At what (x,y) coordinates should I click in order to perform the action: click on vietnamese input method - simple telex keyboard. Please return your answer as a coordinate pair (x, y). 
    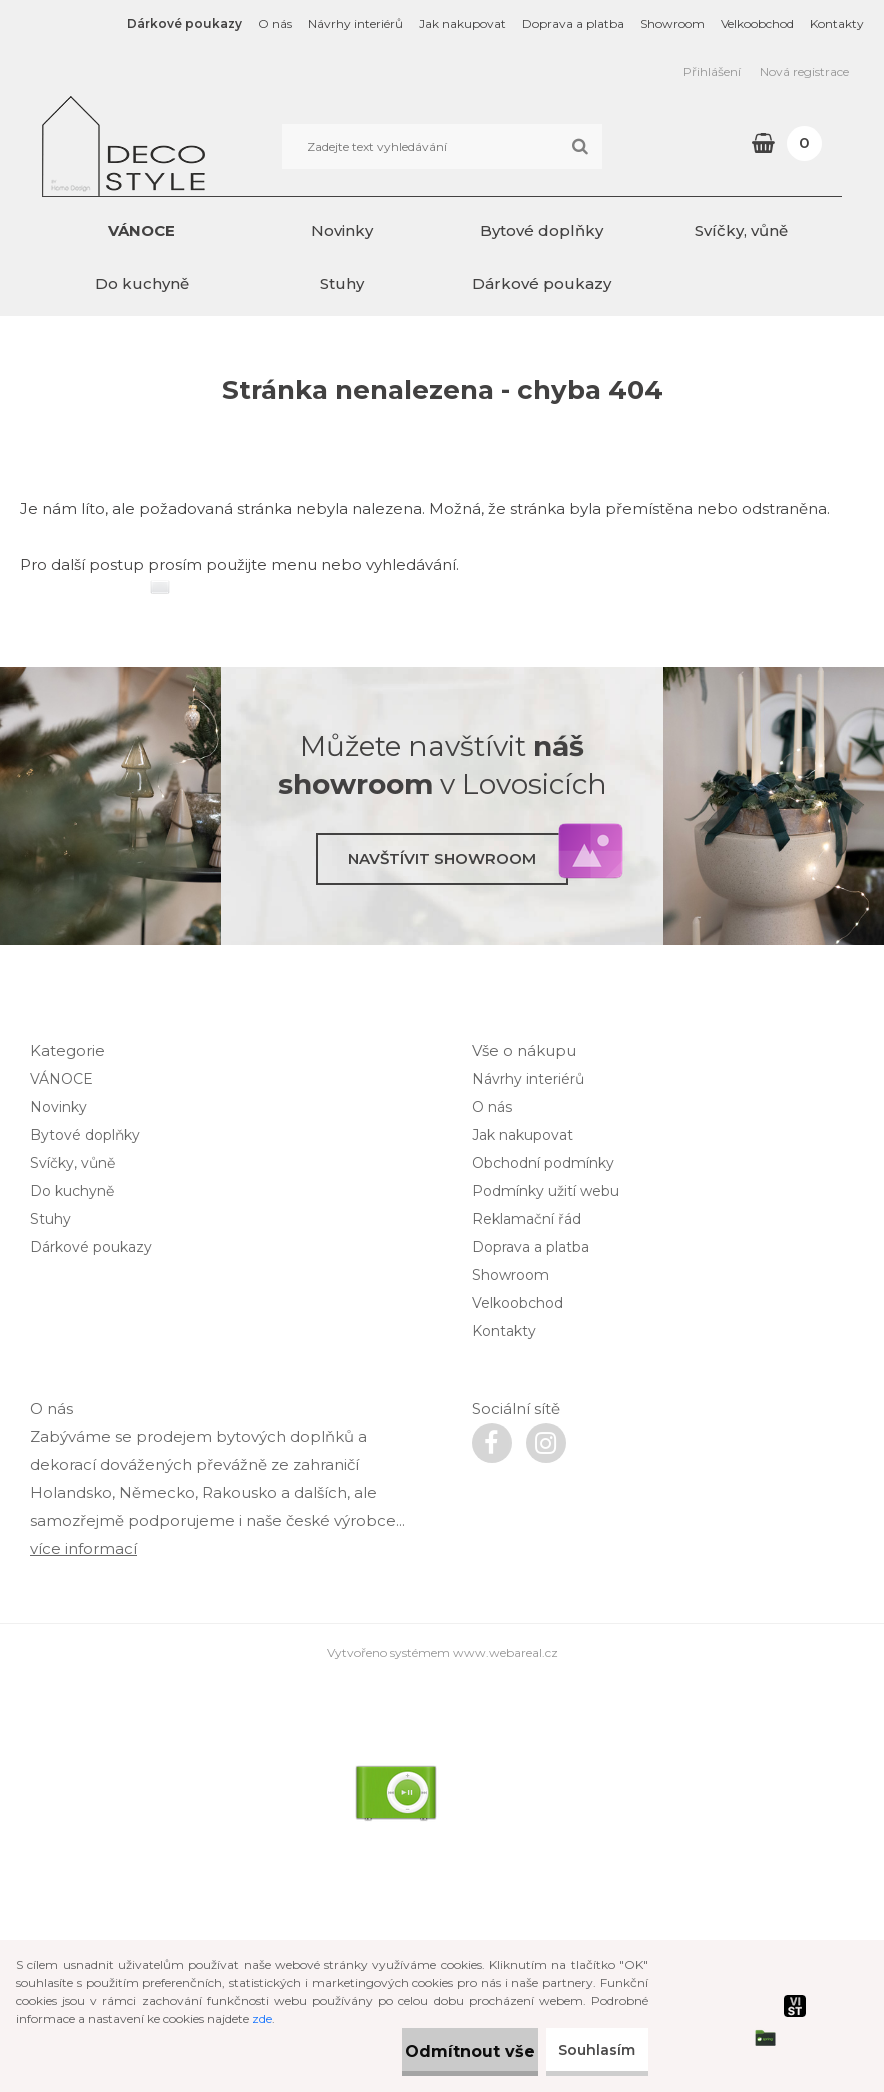
    Looking at the image, I should click on (795, 2006).